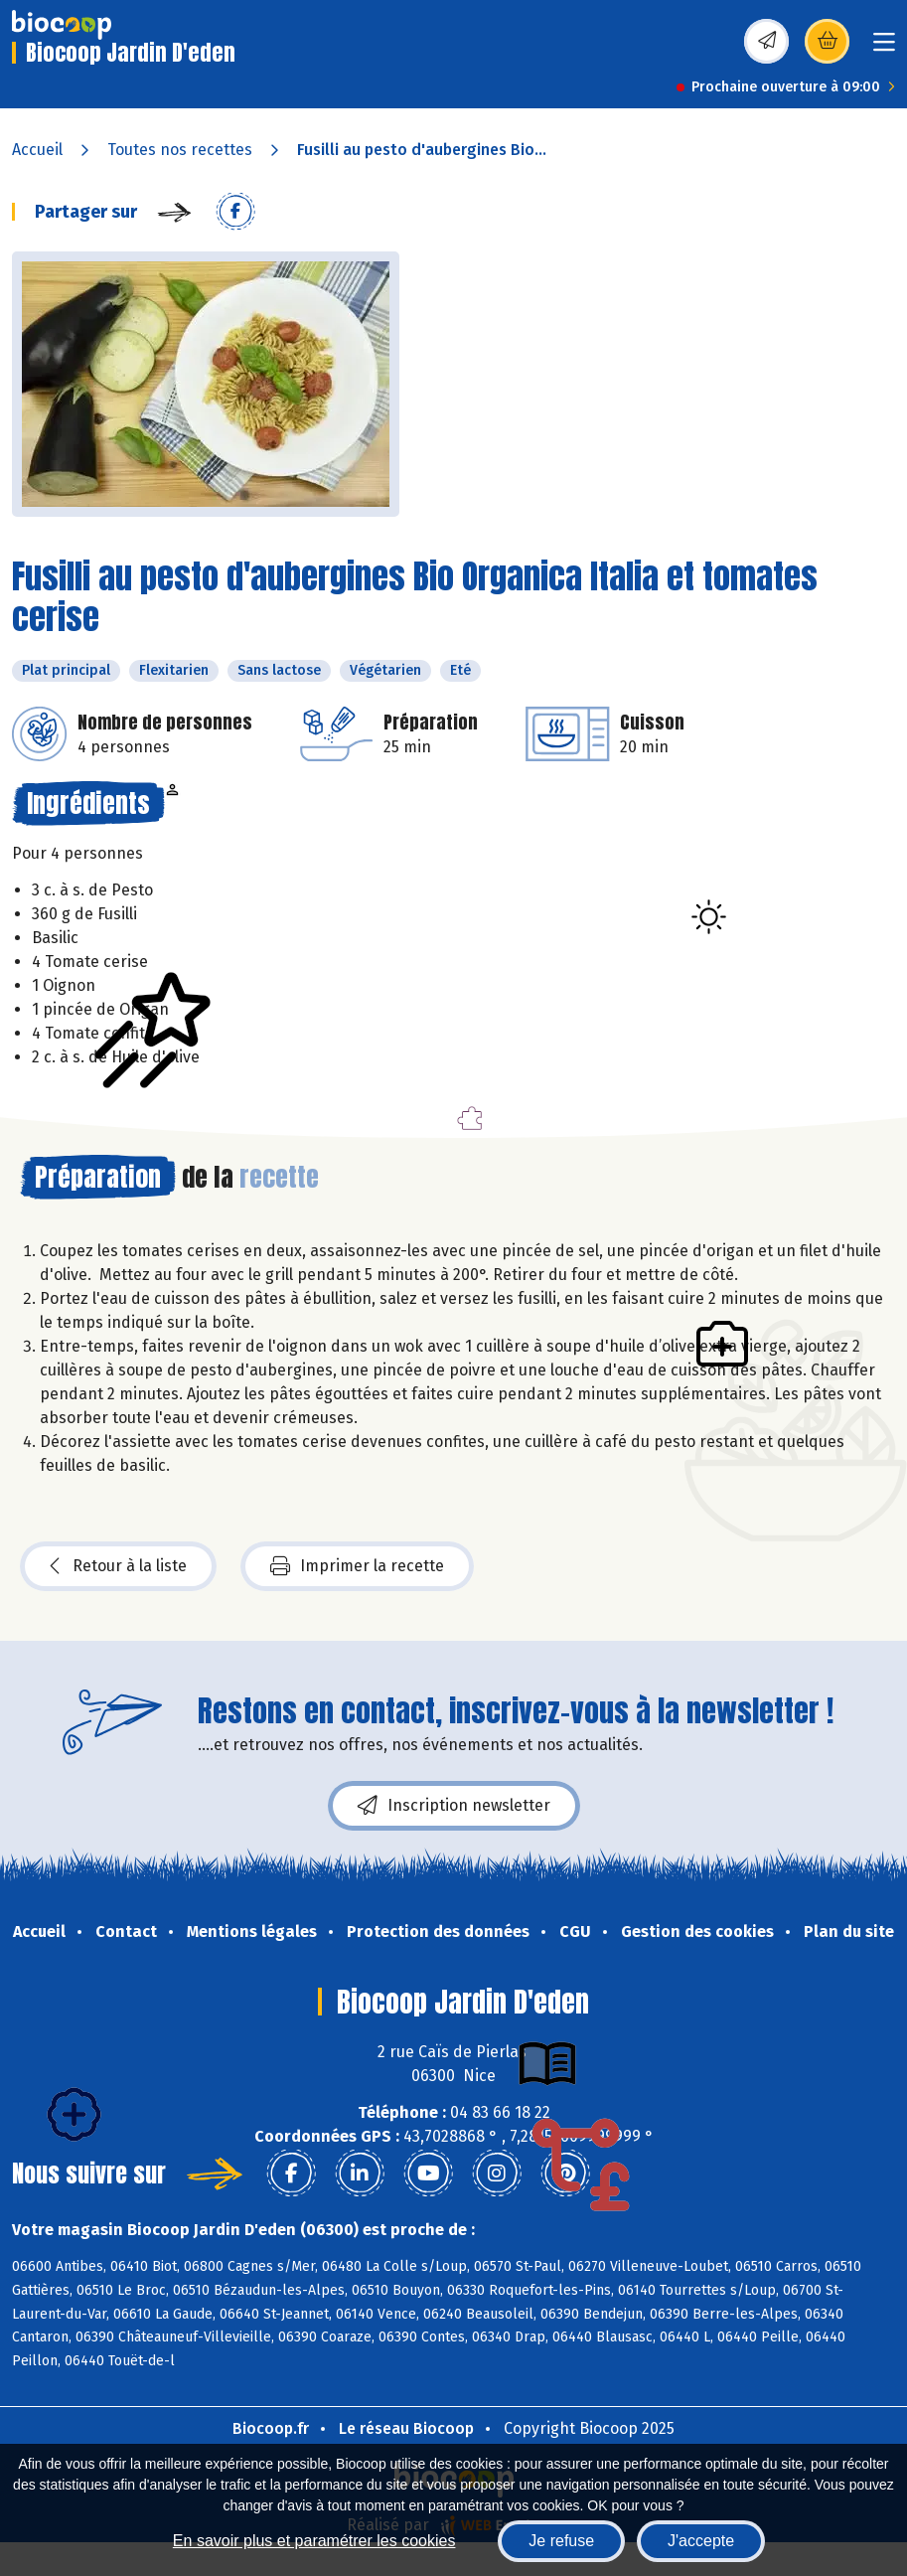  Describe the element at coordinates (172, 789) in the screenshot. I see `view your profile` at that location.